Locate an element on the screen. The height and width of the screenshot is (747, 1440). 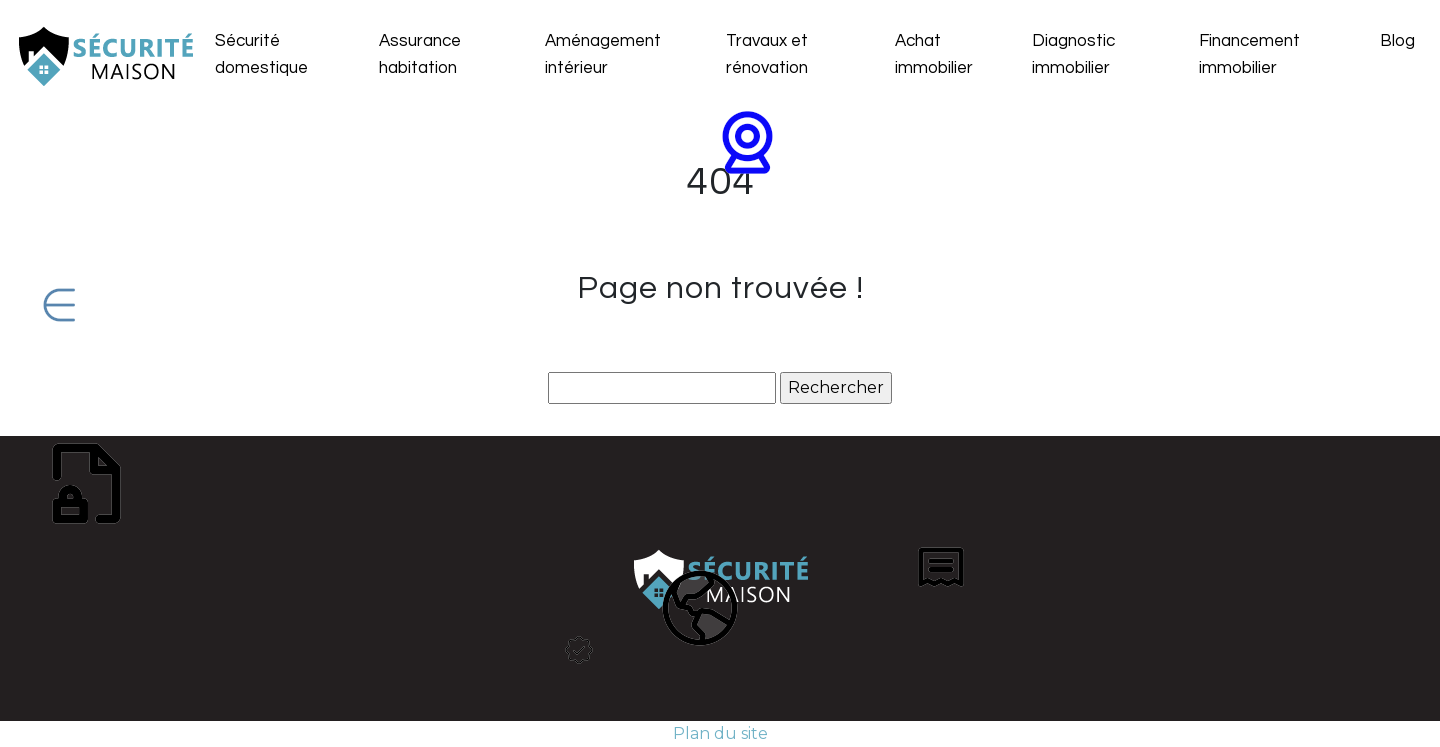
indicates set membership in mathematical notation is located at coordinates (60, 305).